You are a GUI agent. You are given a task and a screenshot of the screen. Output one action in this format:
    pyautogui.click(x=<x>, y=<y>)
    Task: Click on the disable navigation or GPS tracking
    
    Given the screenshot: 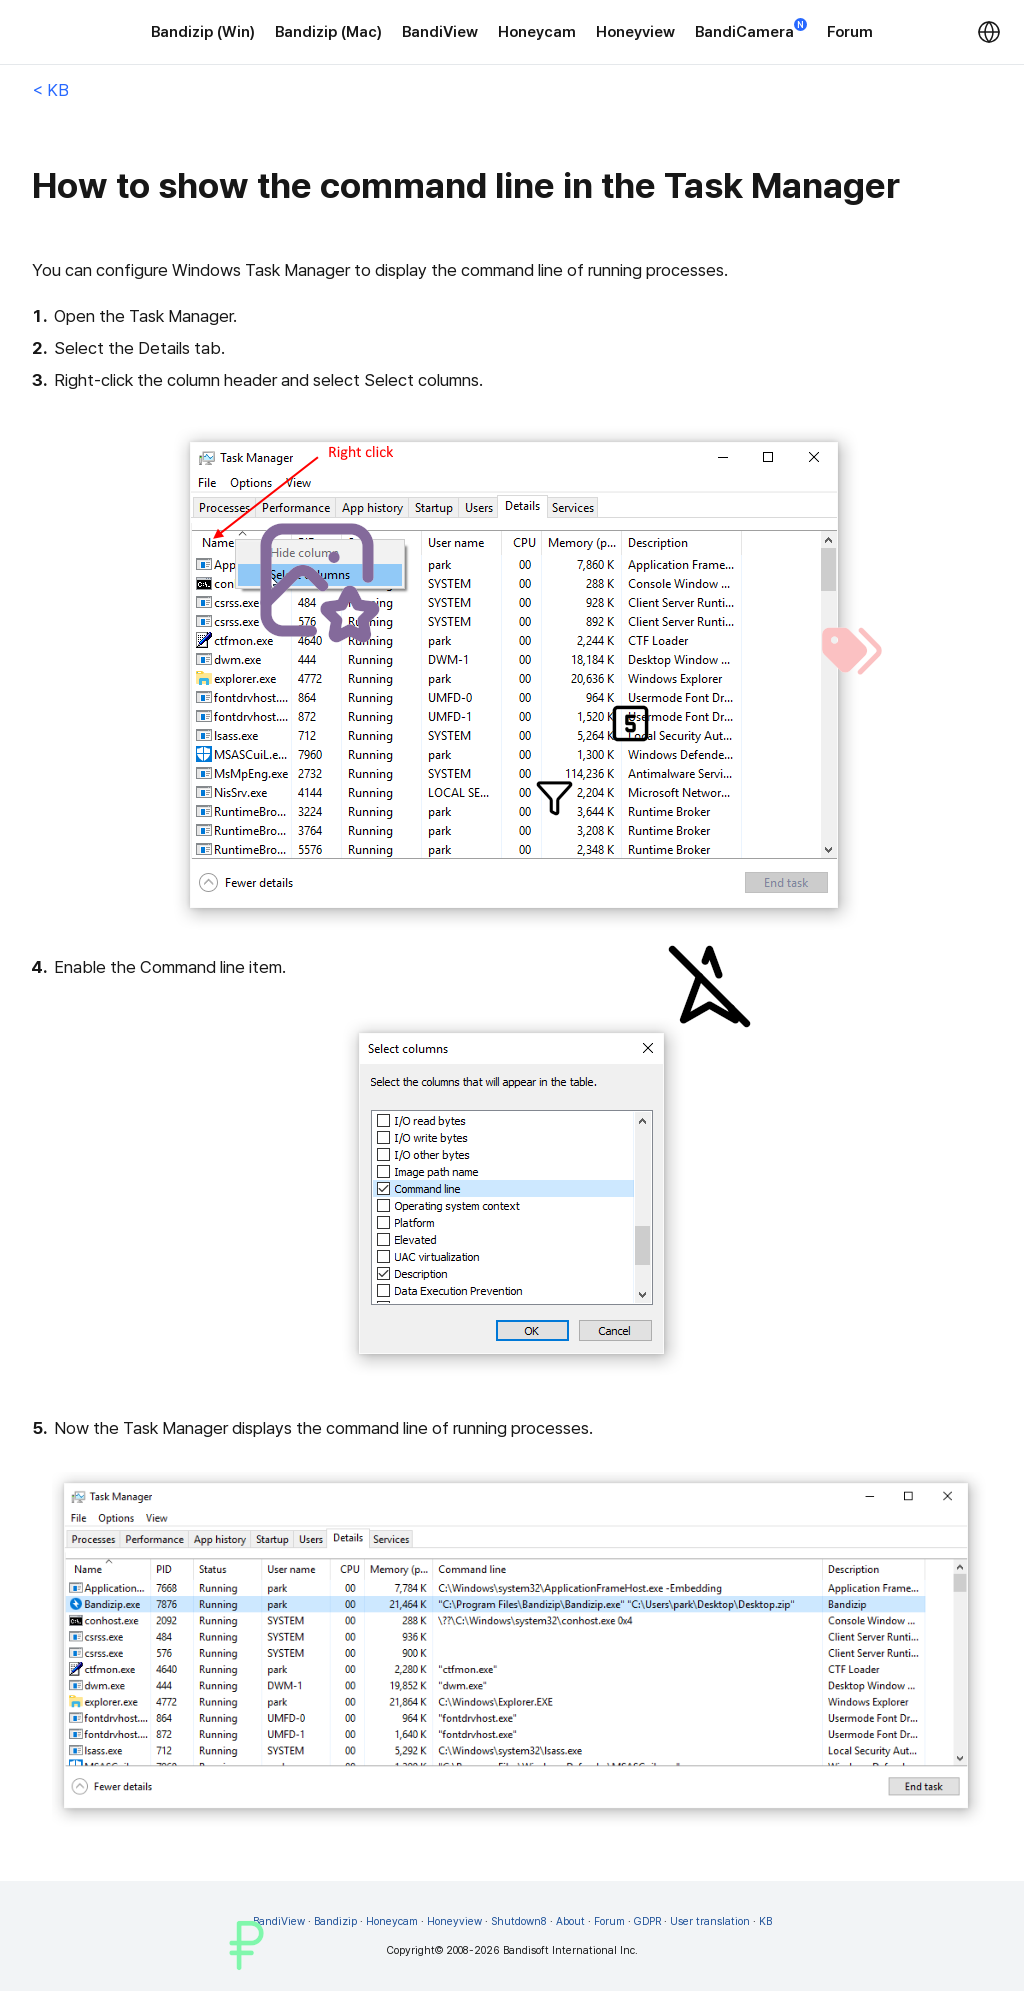 What is the action you would take?
    pyautogui.click(x=709, y=986)
    